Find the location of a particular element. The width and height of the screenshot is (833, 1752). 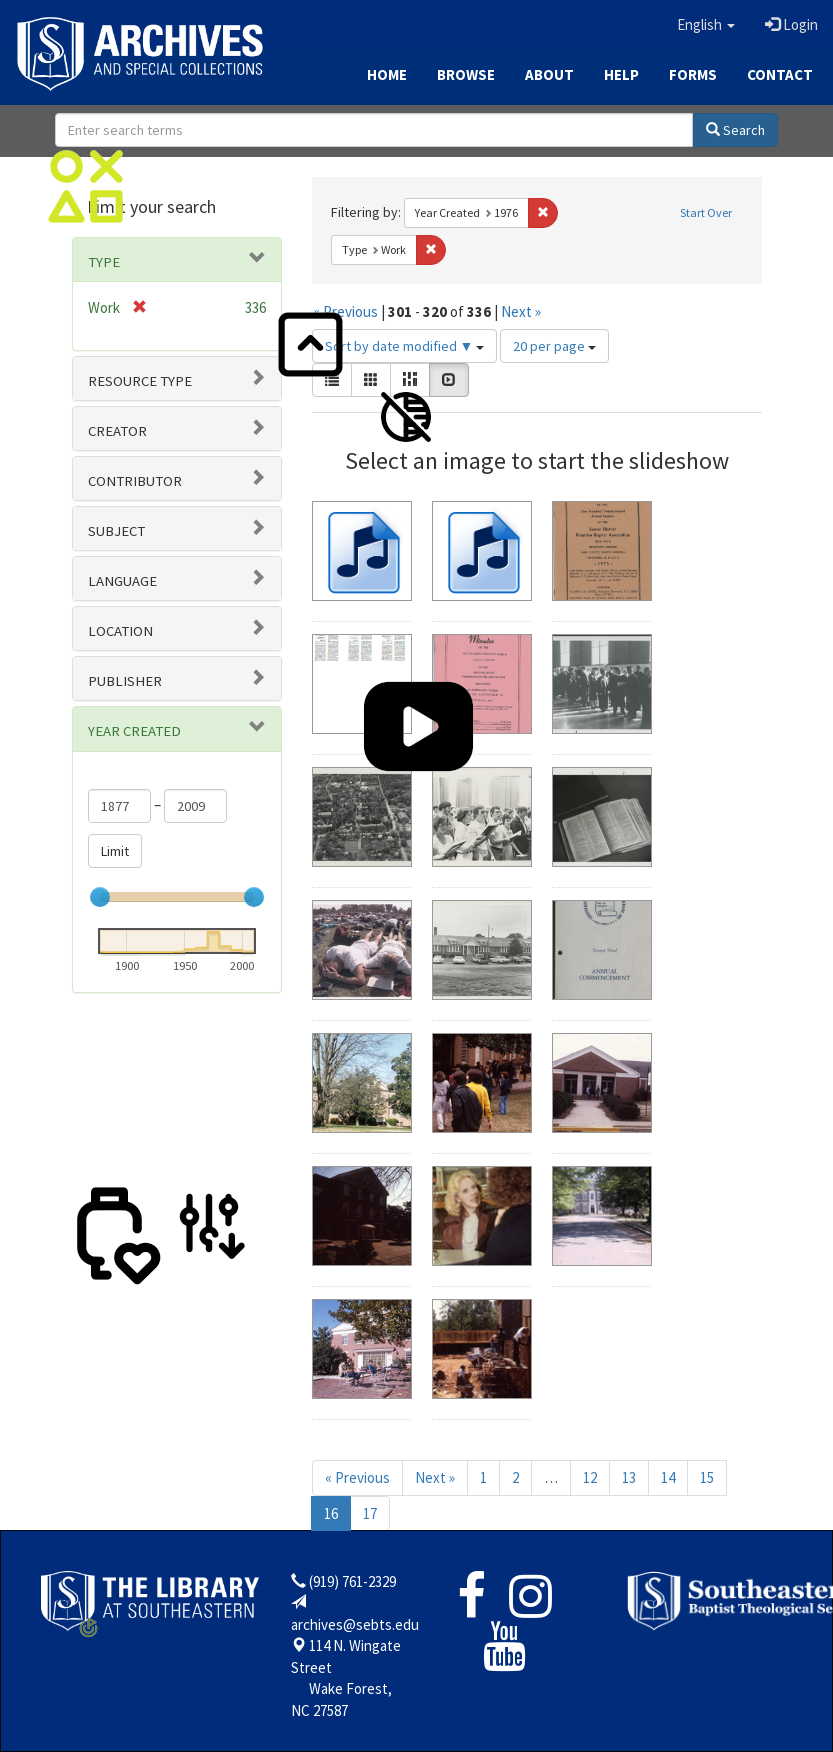

set or track a goal is located at coordinates (88, 1627).